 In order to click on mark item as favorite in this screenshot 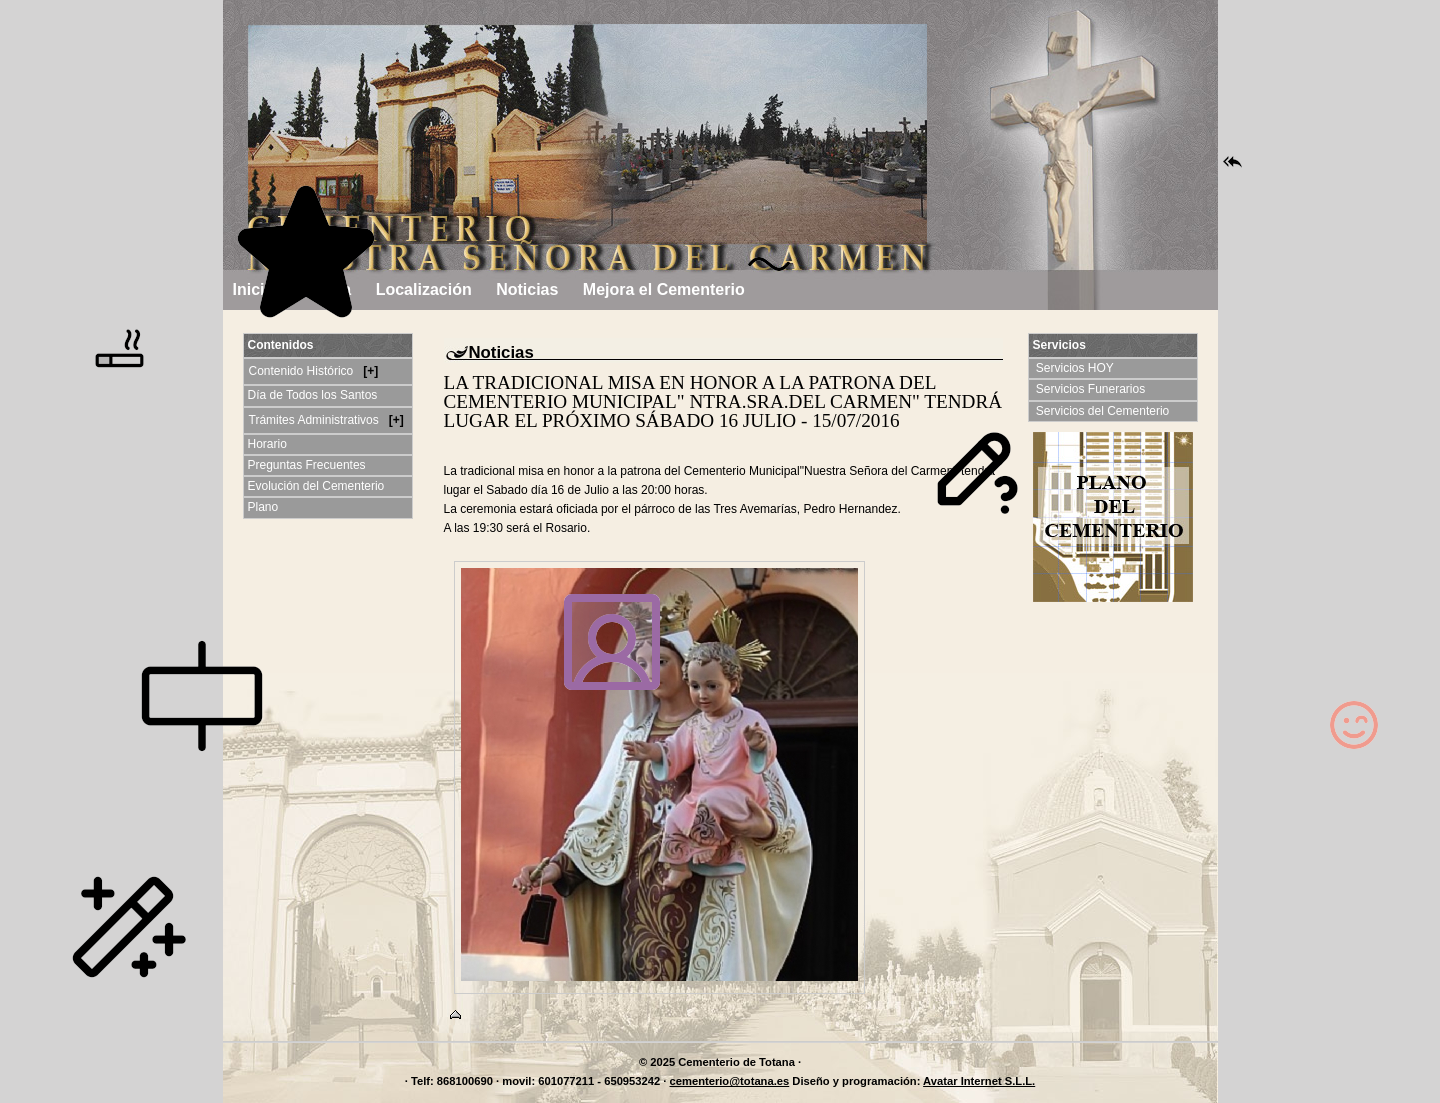, I will do `click(306, 254)`.